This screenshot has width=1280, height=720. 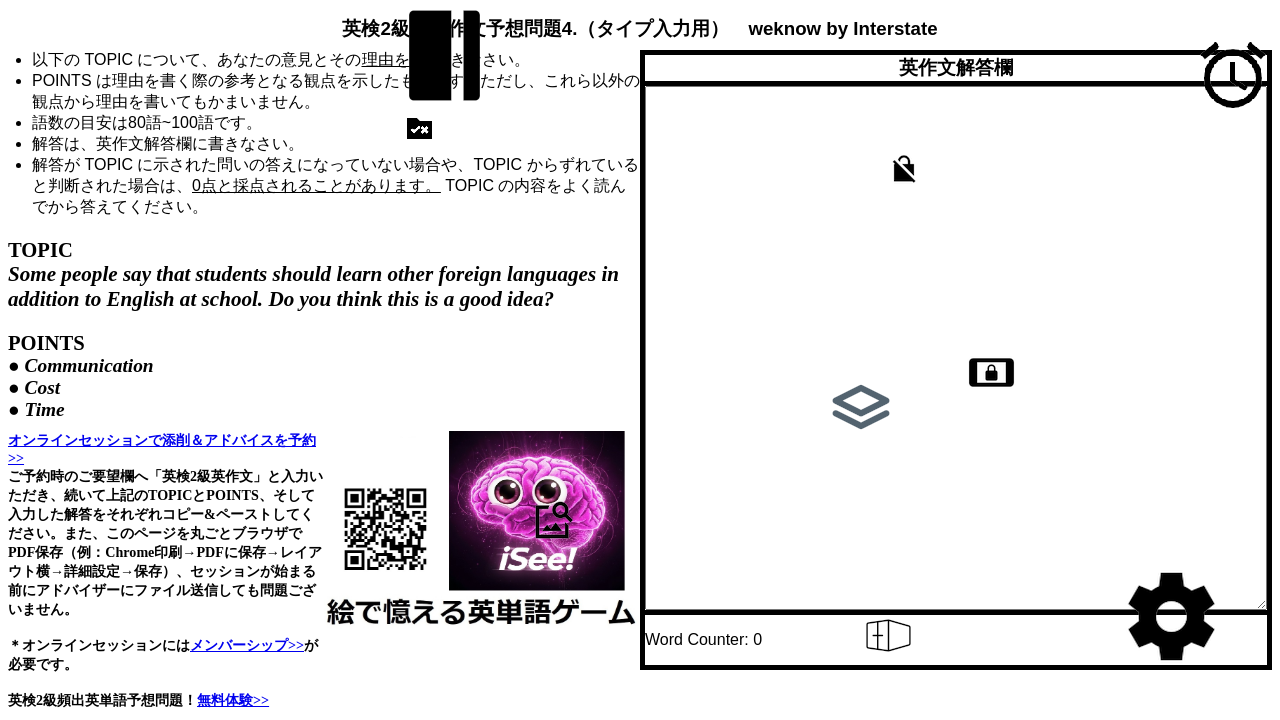 I want to click on view layers or stacked content, so click(x=861, y=407).